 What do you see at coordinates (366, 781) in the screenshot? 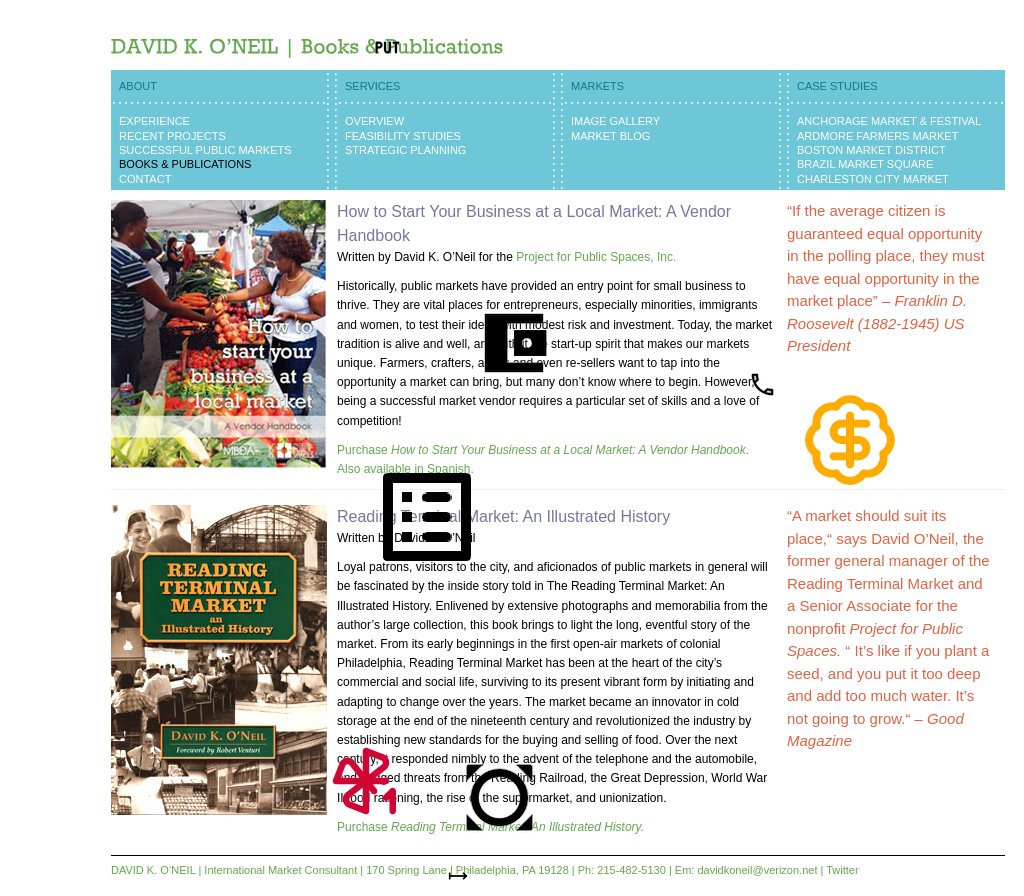
I see `adjust car ventilation fan to setting 1` at bounding box center [366, 781].